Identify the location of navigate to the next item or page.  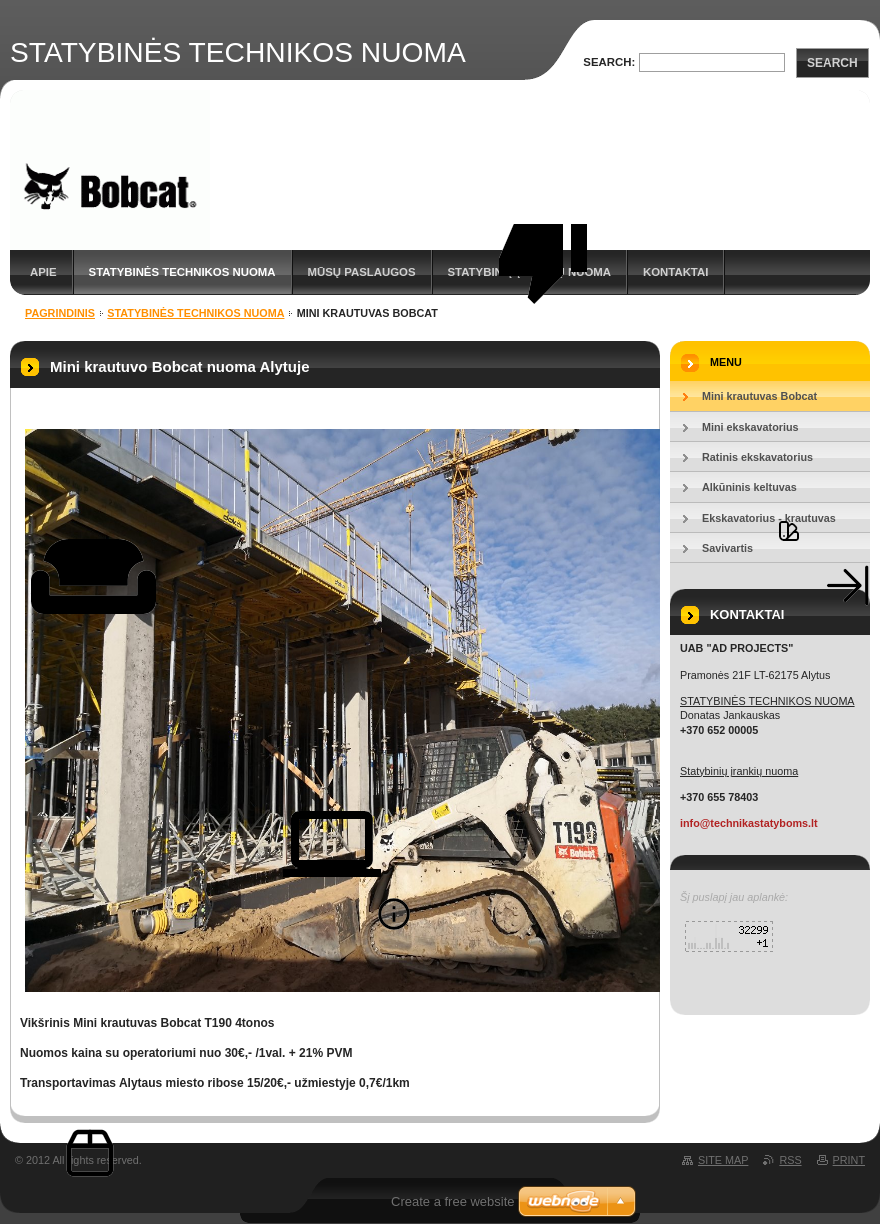
(848, 585).